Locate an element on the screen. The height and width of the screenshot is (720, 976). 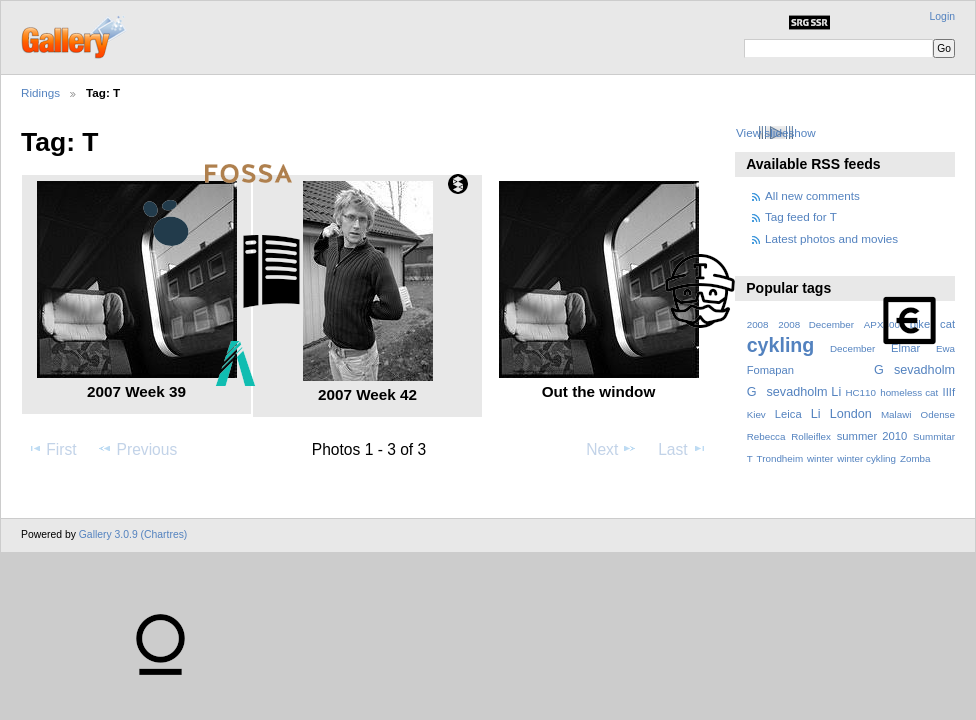
open FiveM game modification client is located at coordinates (235, 363).